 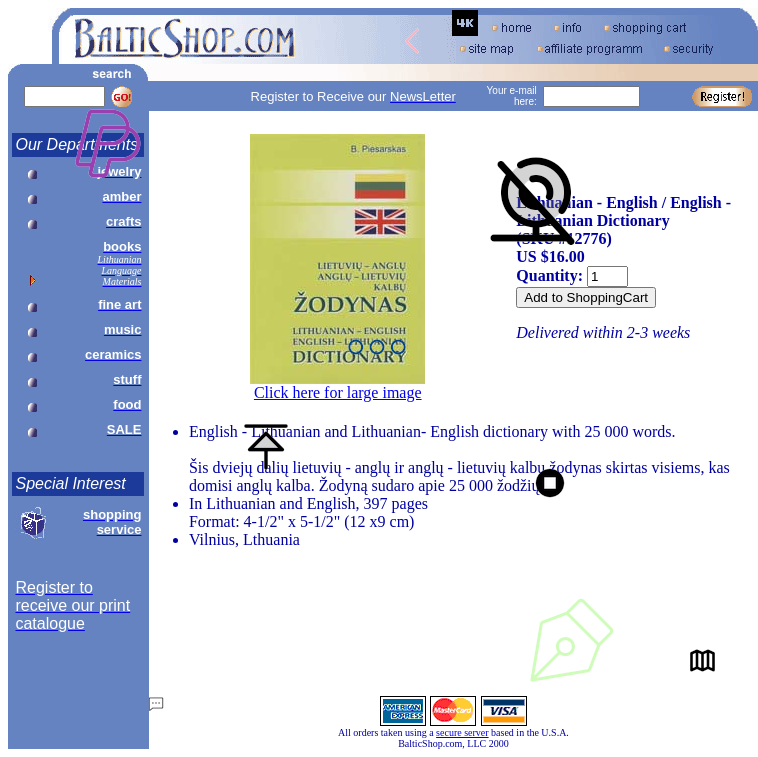 What do you see at coordinates (465, 23) in the screenshot?
I see `indicates 4K resolution video quality` at bounding box center [465, 23].